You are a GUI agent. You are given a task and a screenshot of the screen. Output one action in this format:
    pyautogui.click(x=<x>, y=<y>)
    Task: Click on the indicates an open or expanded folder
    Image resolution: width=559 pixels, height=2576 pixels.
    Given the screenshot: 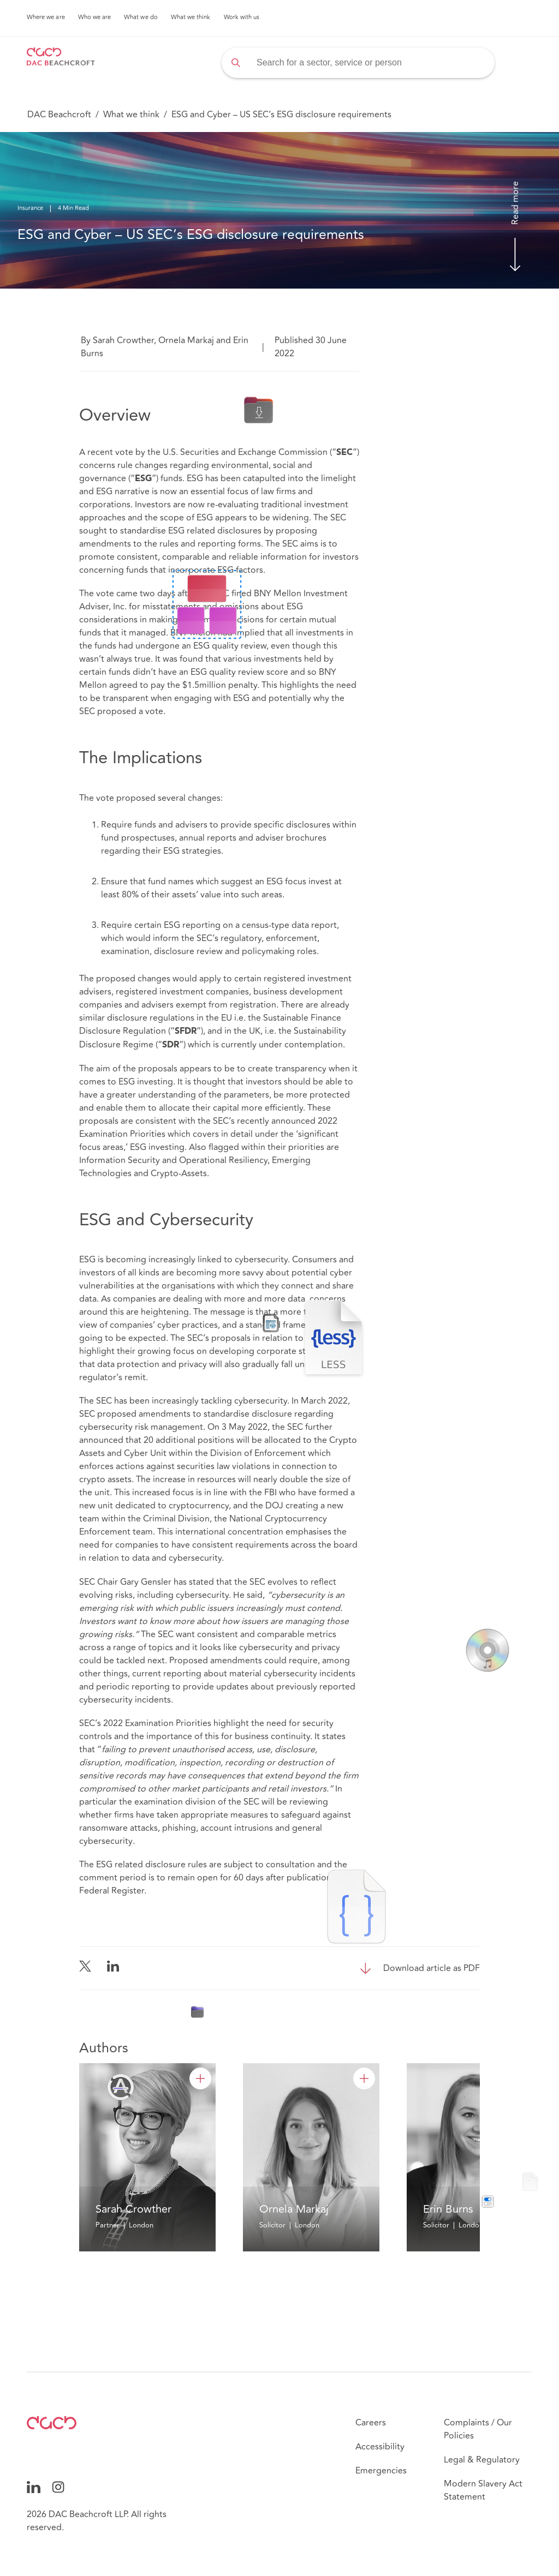 What is the action you would take?
    pyautogui.click(x=197, y=2011)
    